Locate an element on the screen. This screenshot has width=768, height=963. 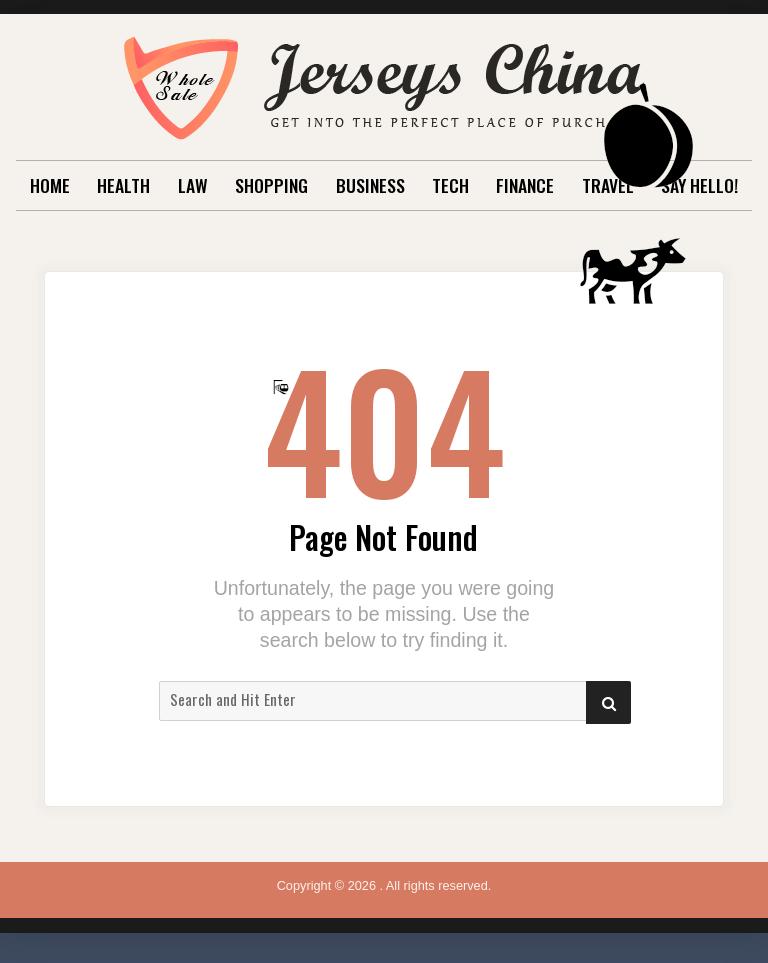
access farm or livestock management features is located at coordinates (633, 271).